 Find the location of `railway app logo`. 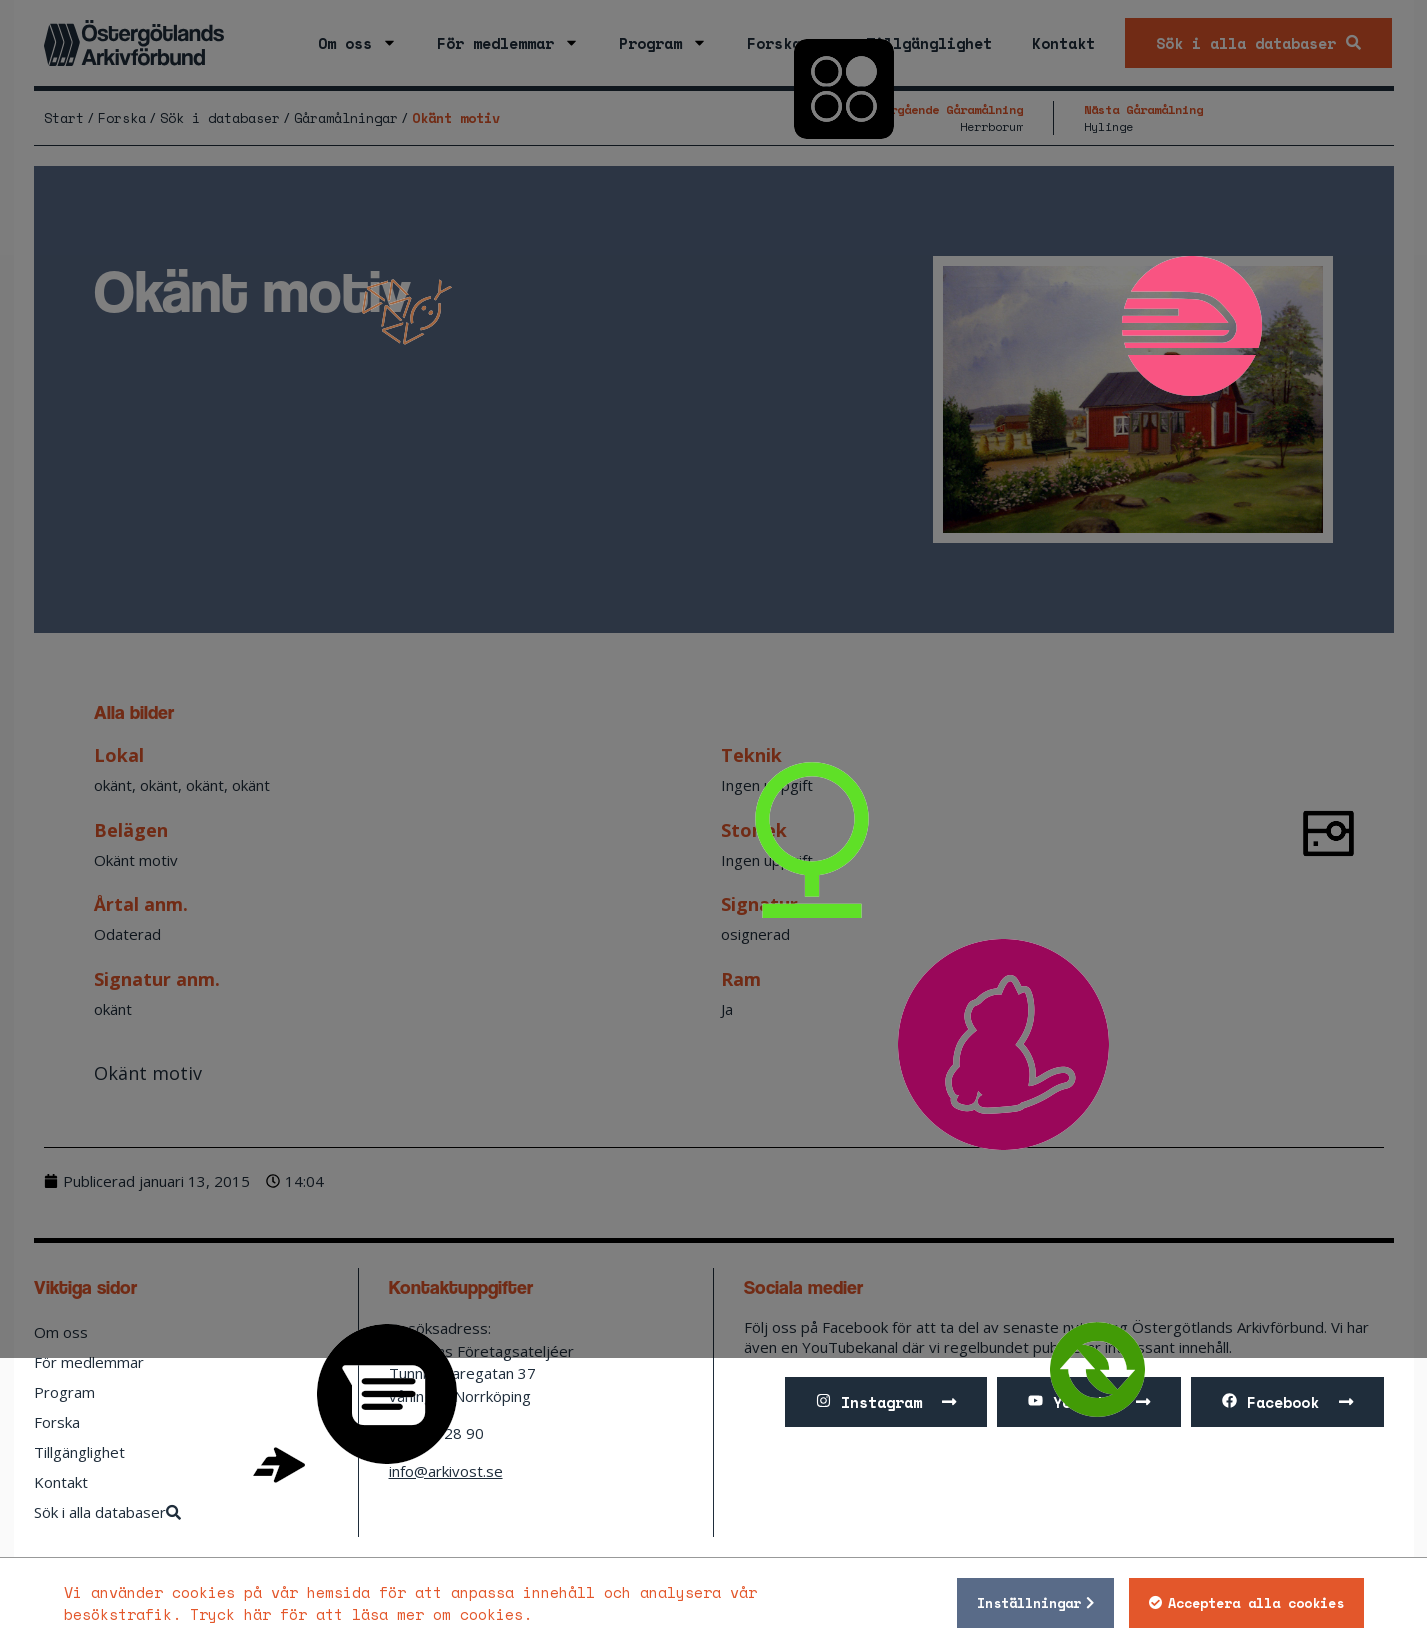

railway app logo is located at coordinates (1192, 326).